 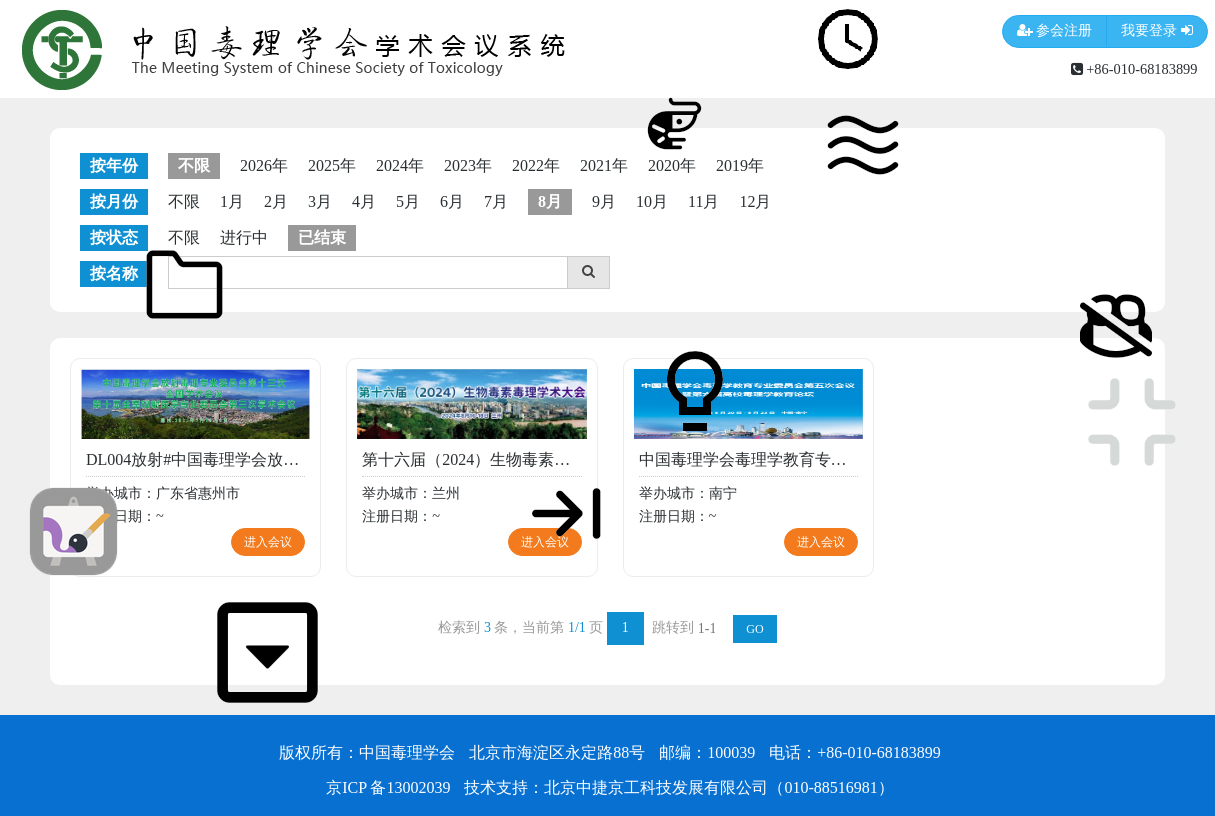 I want to click on filter or browse seafood menu items, so click(x=674, y=124).